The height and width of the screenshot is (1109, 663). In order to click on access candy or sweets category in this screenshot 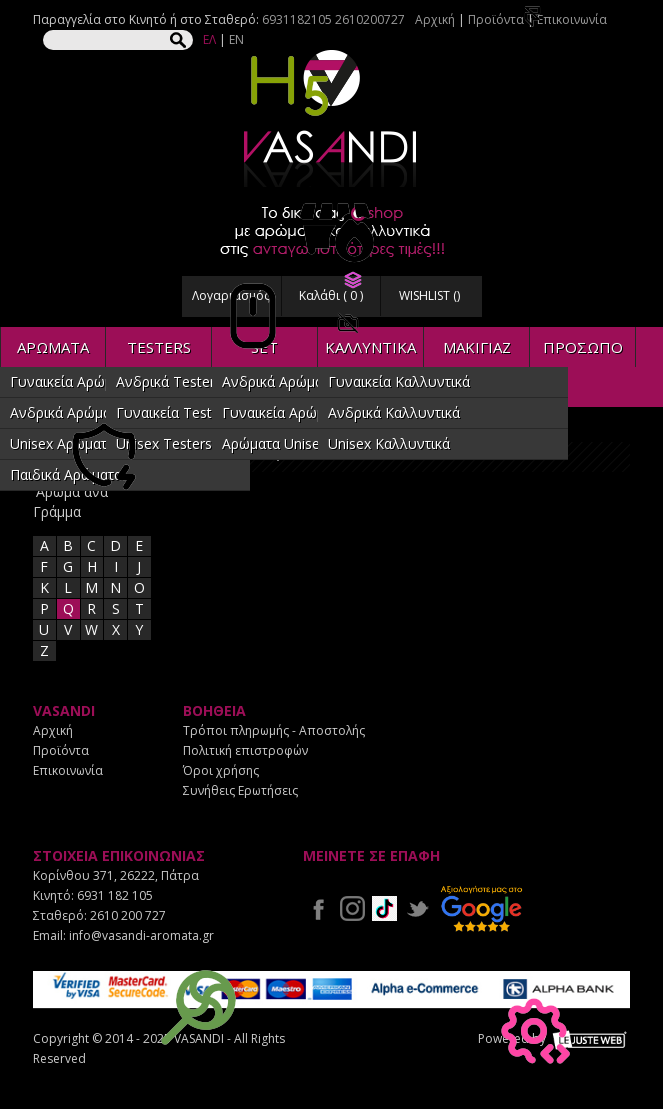, I will do `click(198, 1007)`.